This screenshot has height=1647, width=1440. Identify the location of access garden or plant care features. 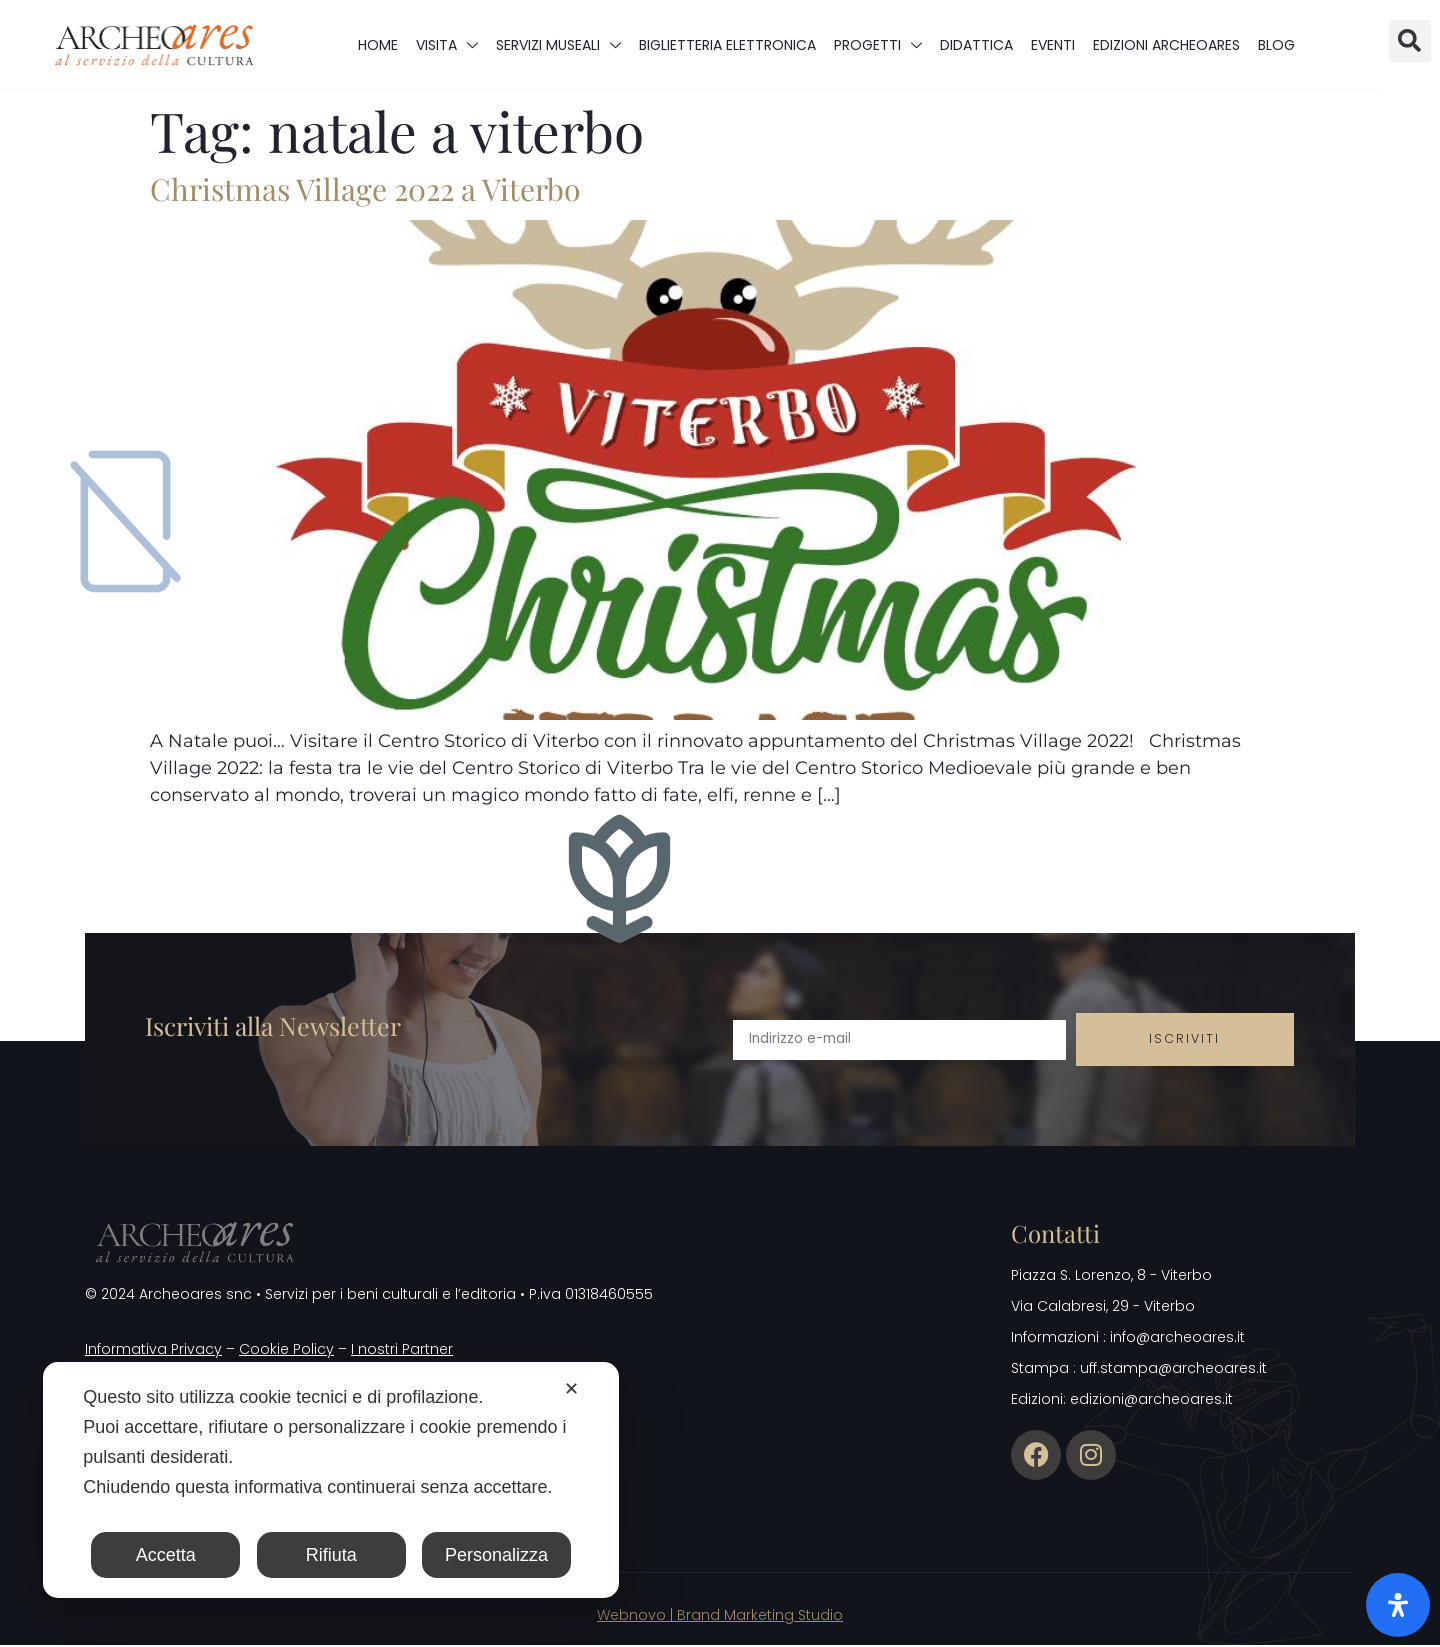
(619, 878).